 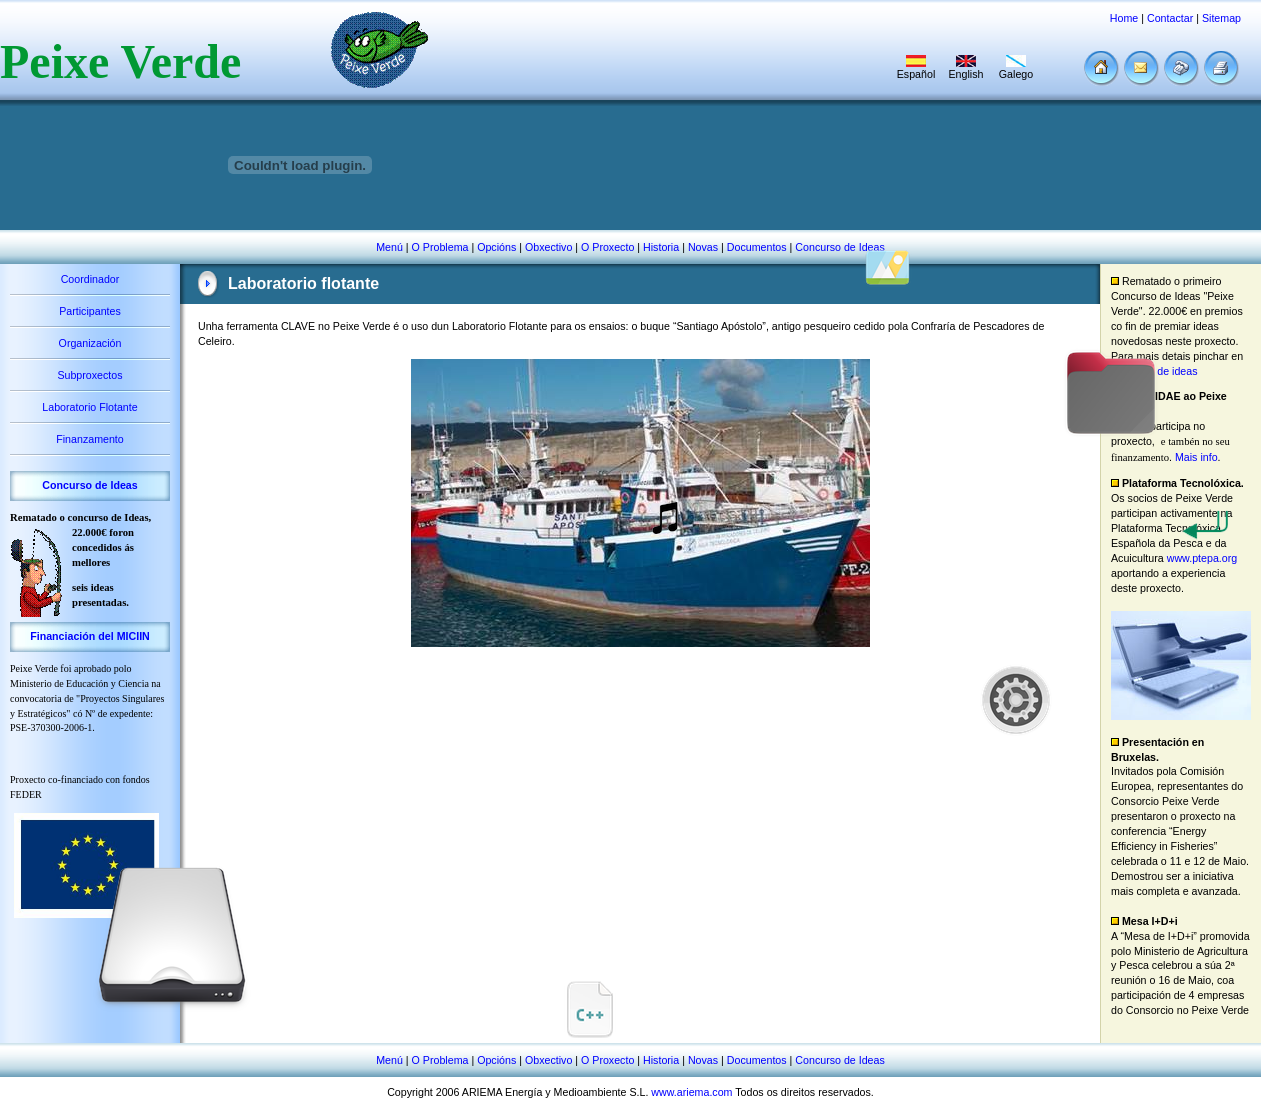 I want to click on access your music folder in the sidebar, so click(x=666, y=518).